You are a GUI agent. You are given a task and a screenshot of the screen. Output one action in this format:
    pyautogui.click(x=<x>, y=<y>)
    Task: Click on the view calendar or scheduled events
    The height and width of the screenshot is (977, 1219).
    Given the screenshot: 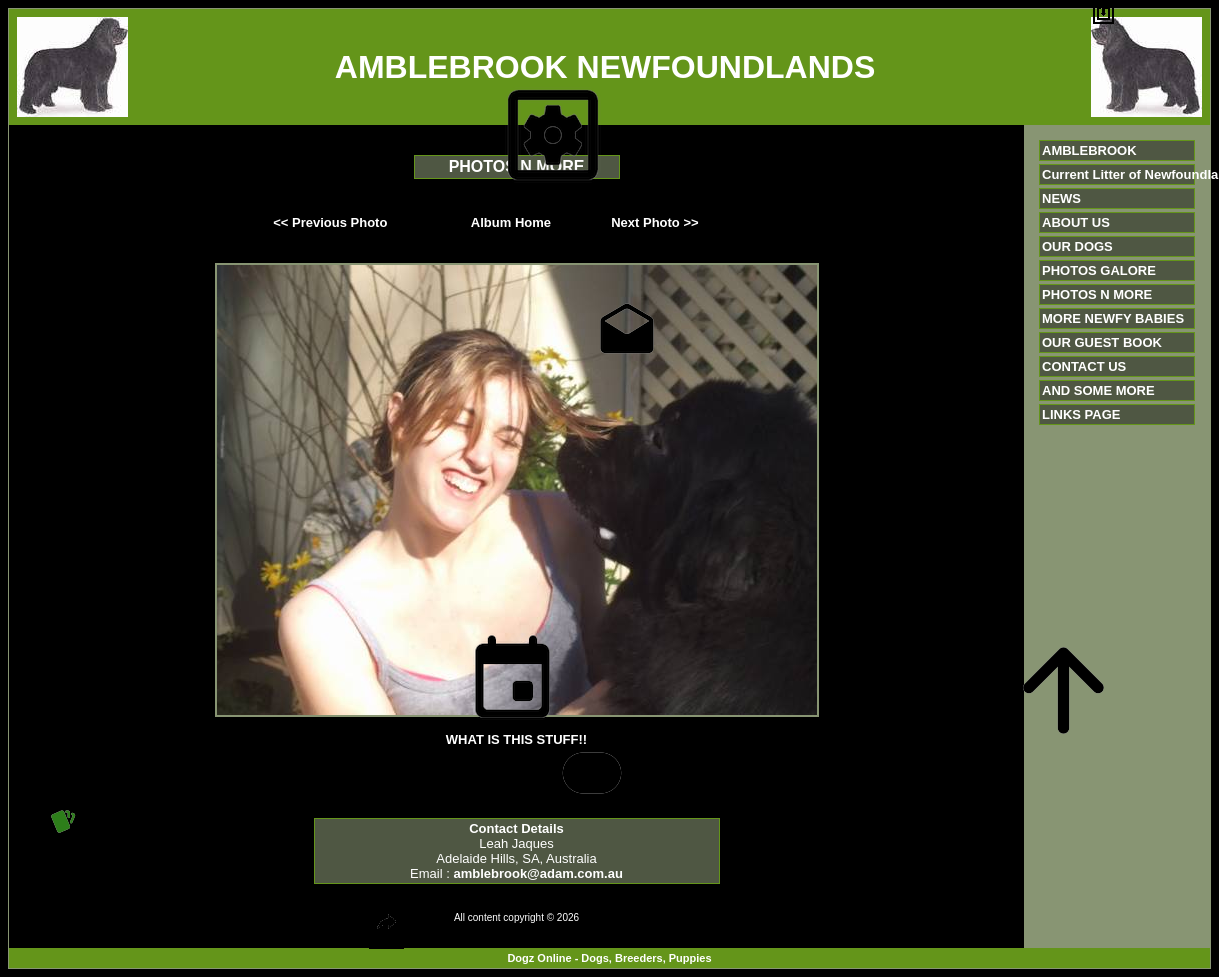 What is the action you would take?
    pyautogui.click(x=512, y=676)
    